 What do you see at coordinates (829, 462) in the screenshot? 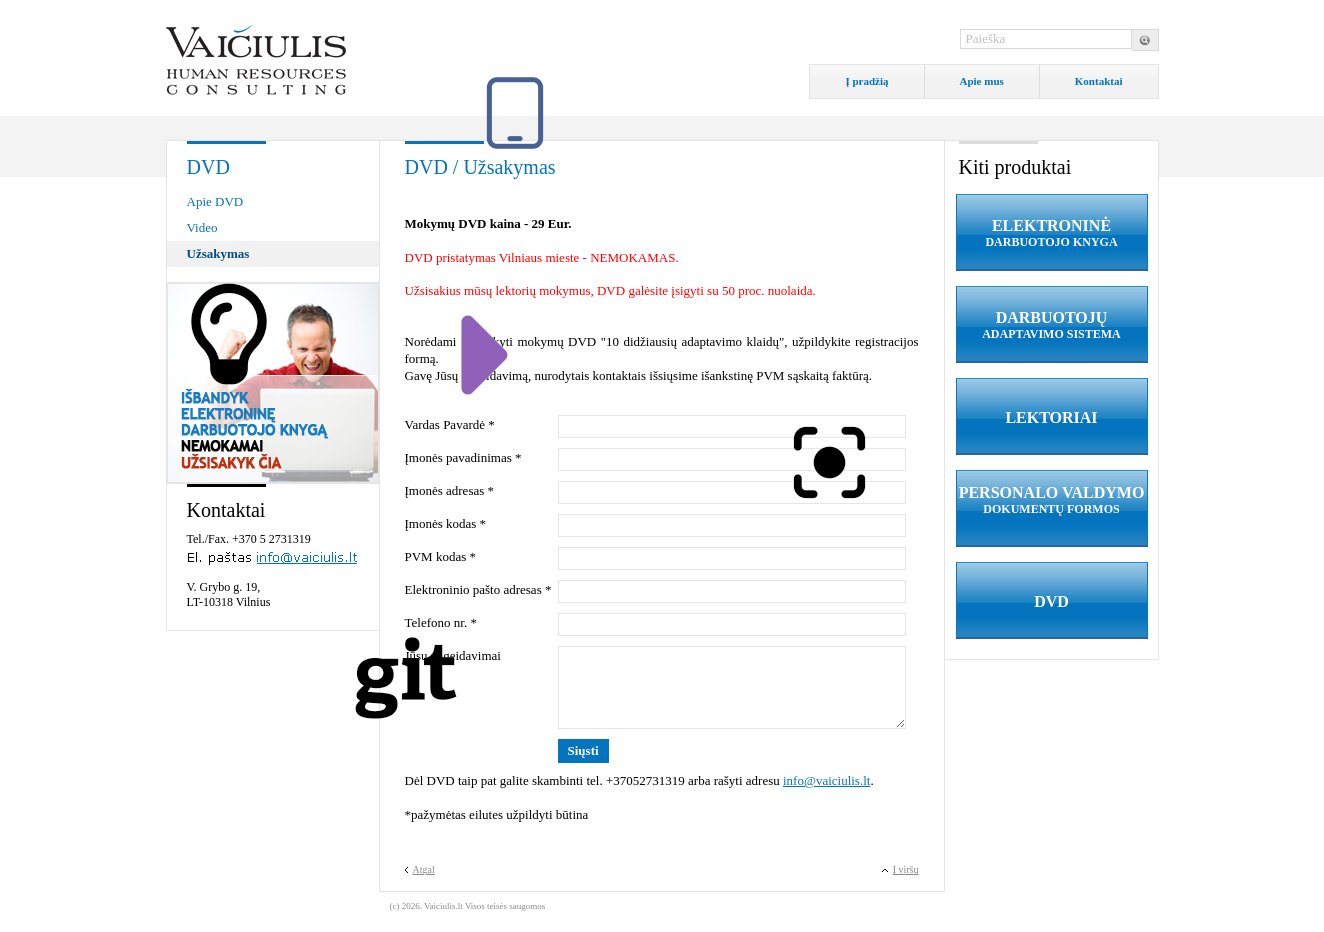
I see `capture a photo or screenshot` at bounding box center [829, 462].